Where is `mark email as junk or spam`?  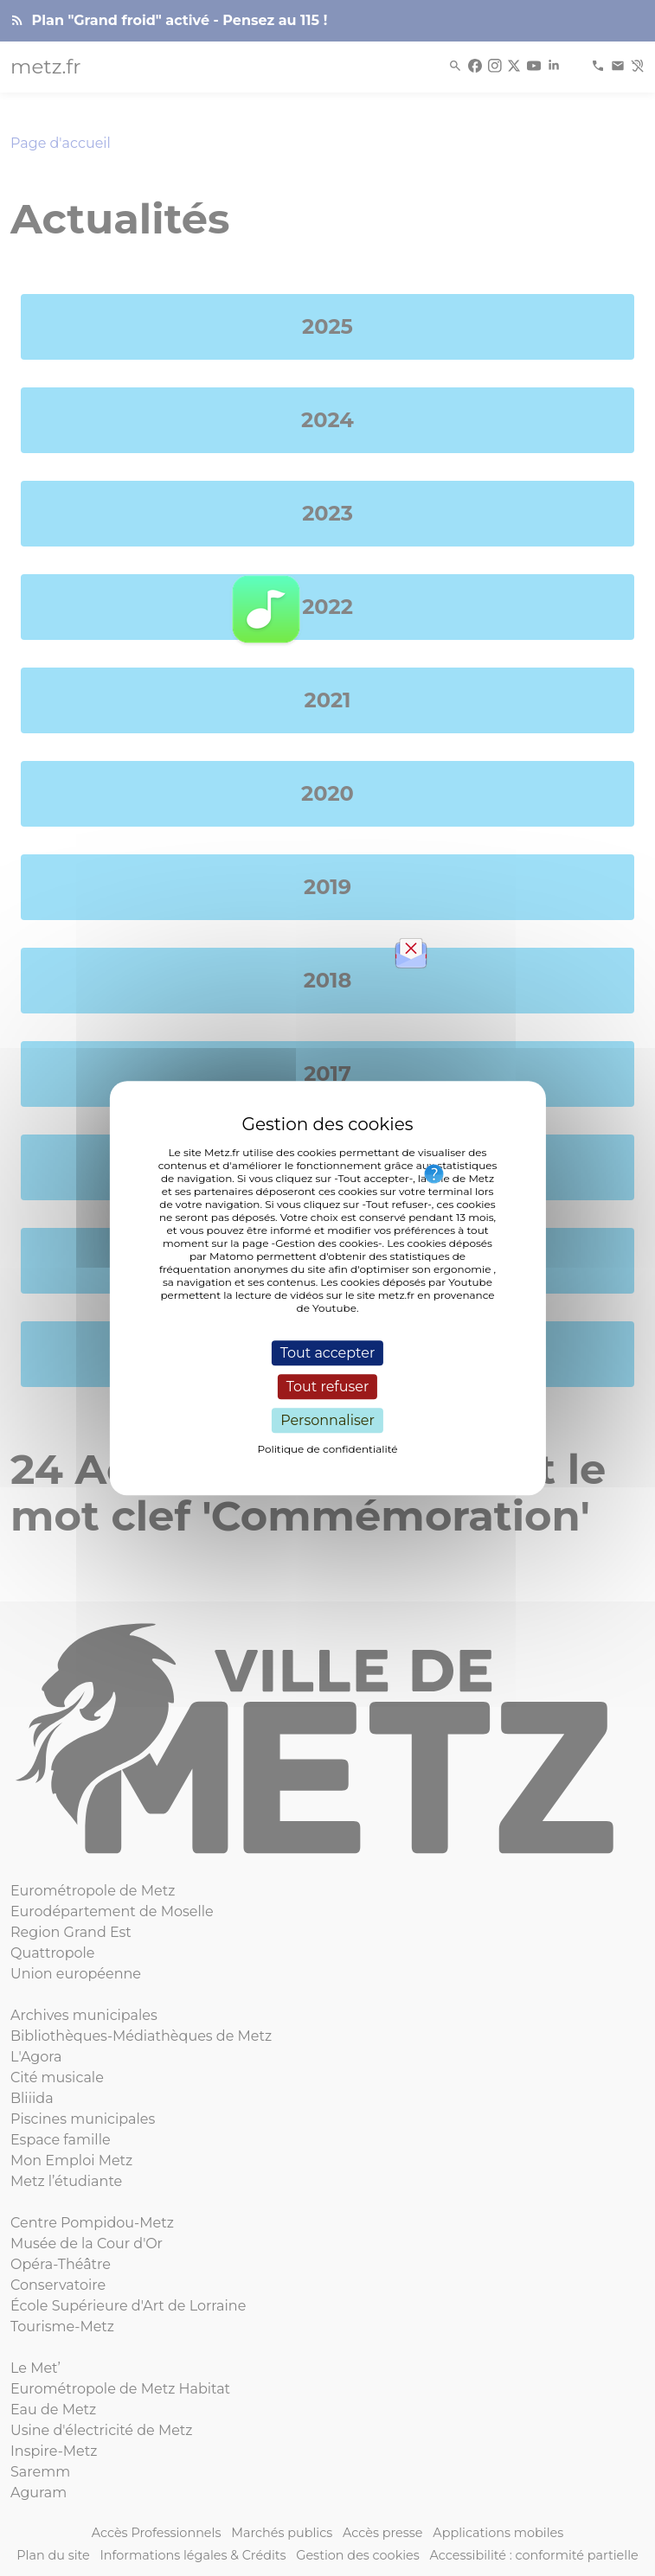
mark email as junk or spam is located at coordinates (411, 954).